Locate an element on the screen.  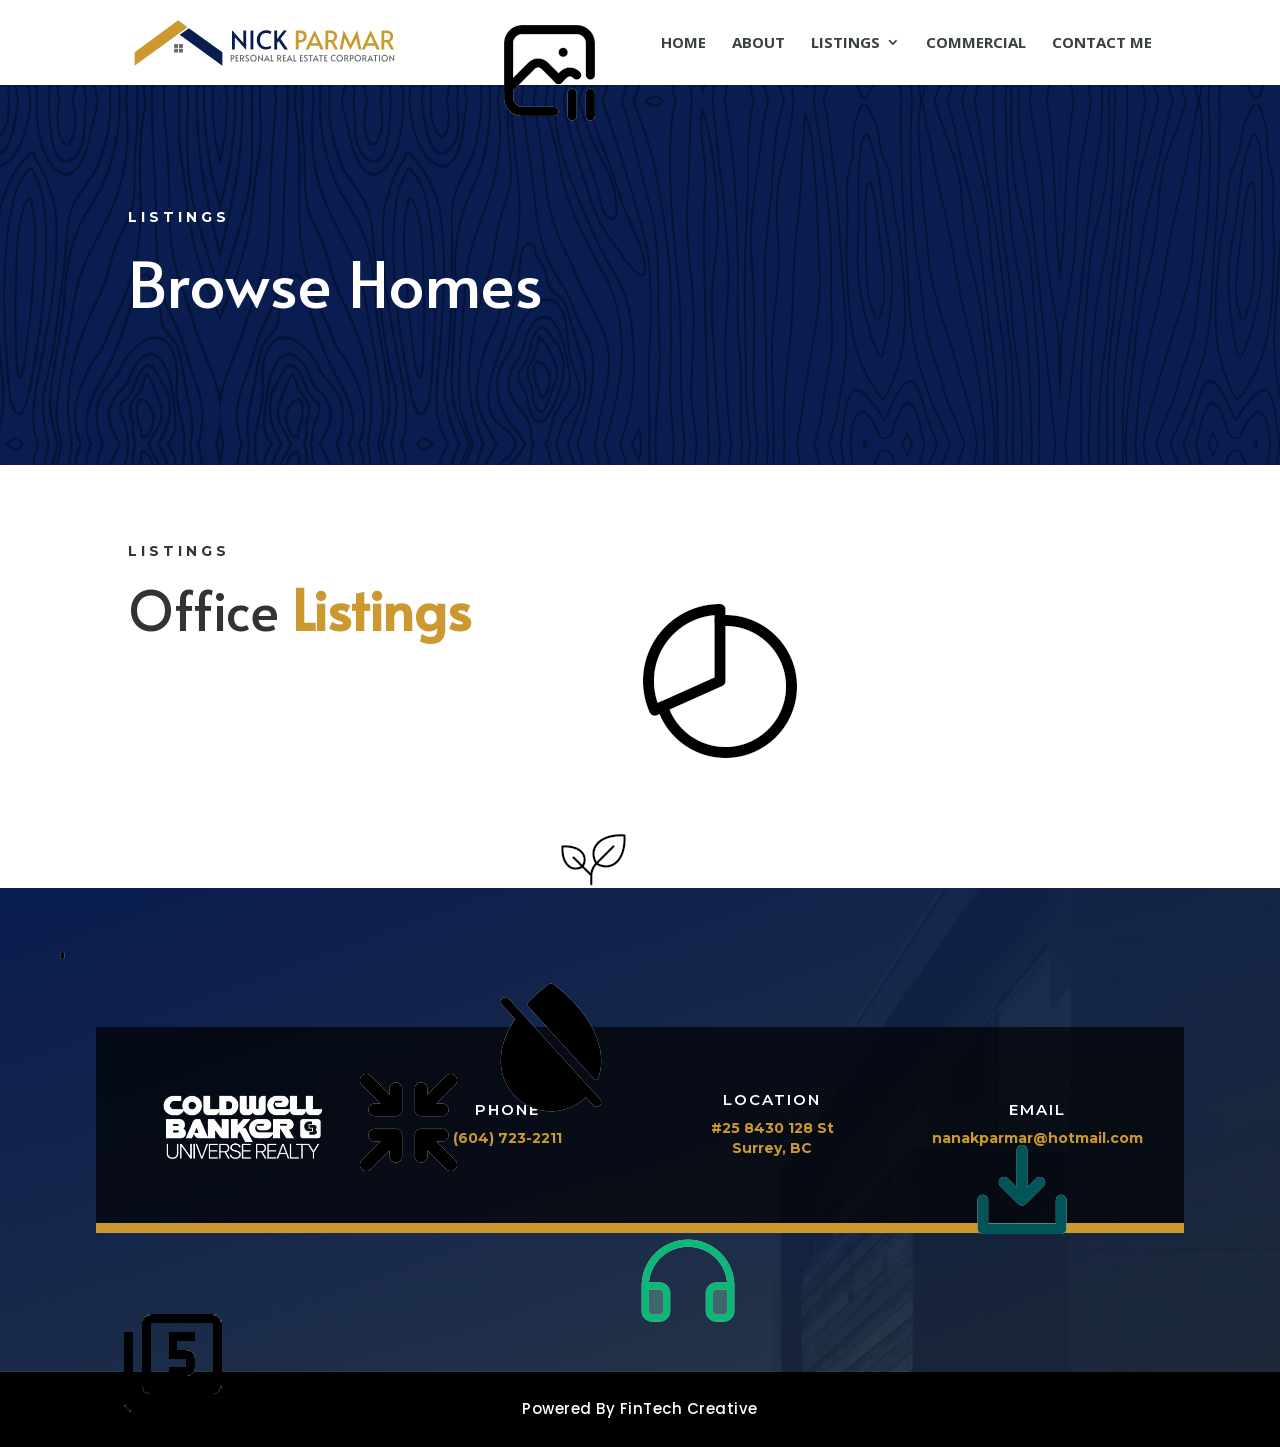
exit fullscreen mode is located at coordinates (408, 1122).